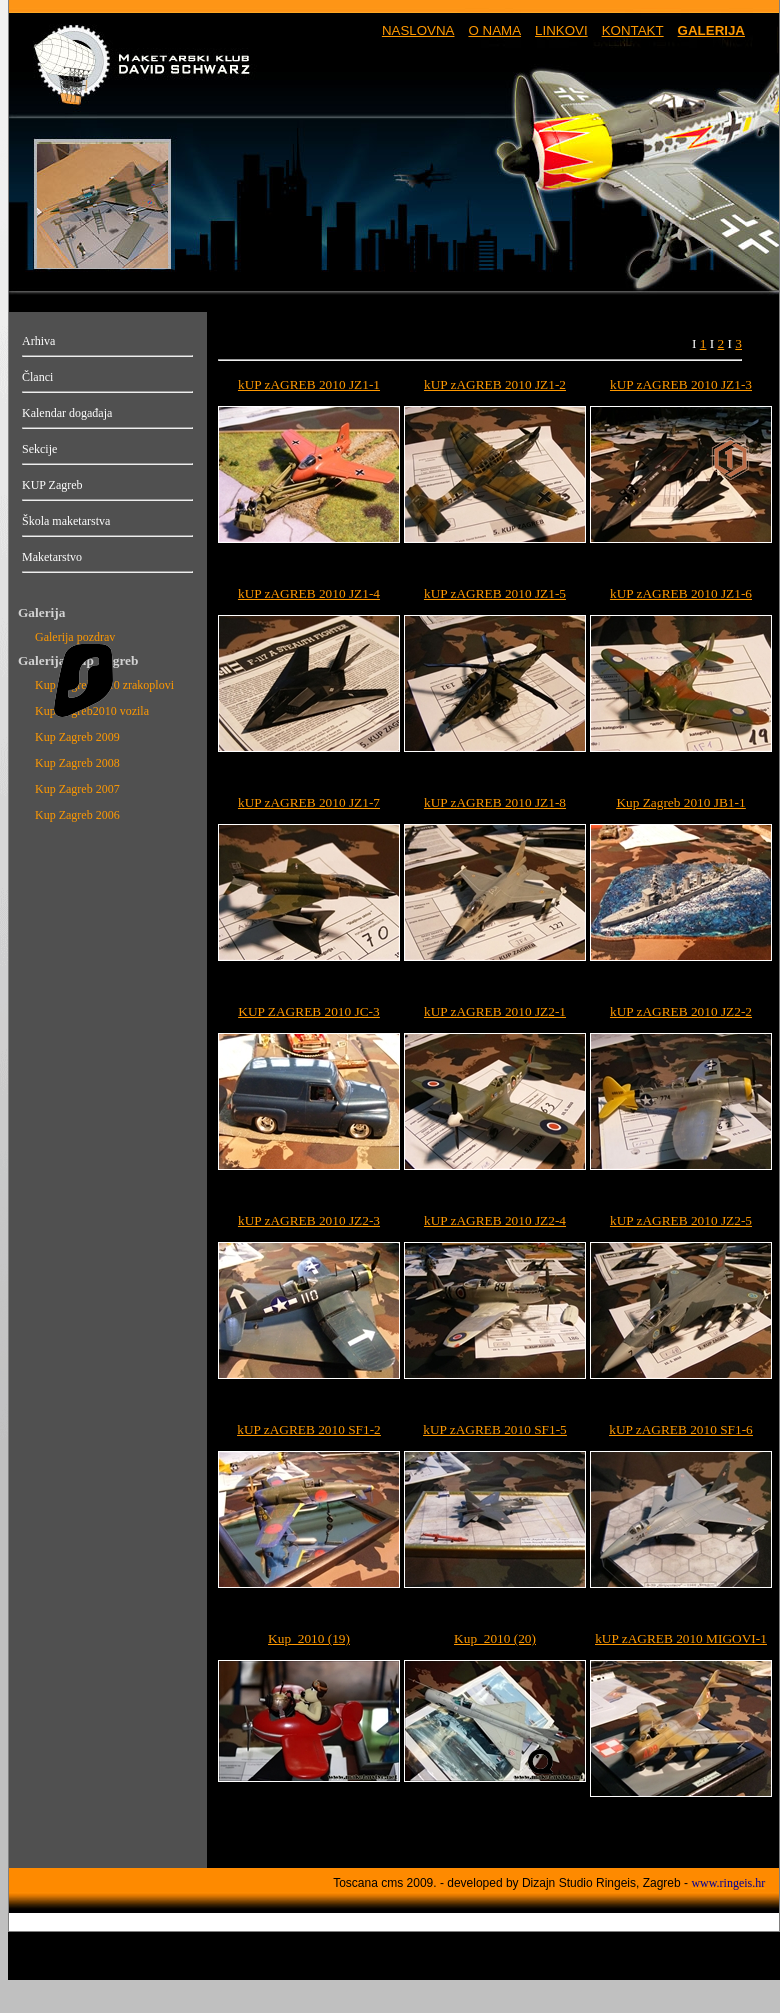 The width and height of the screenshot is (780, 2013). I want to click on open 1Panel server management dashboard, so click(730, 458).